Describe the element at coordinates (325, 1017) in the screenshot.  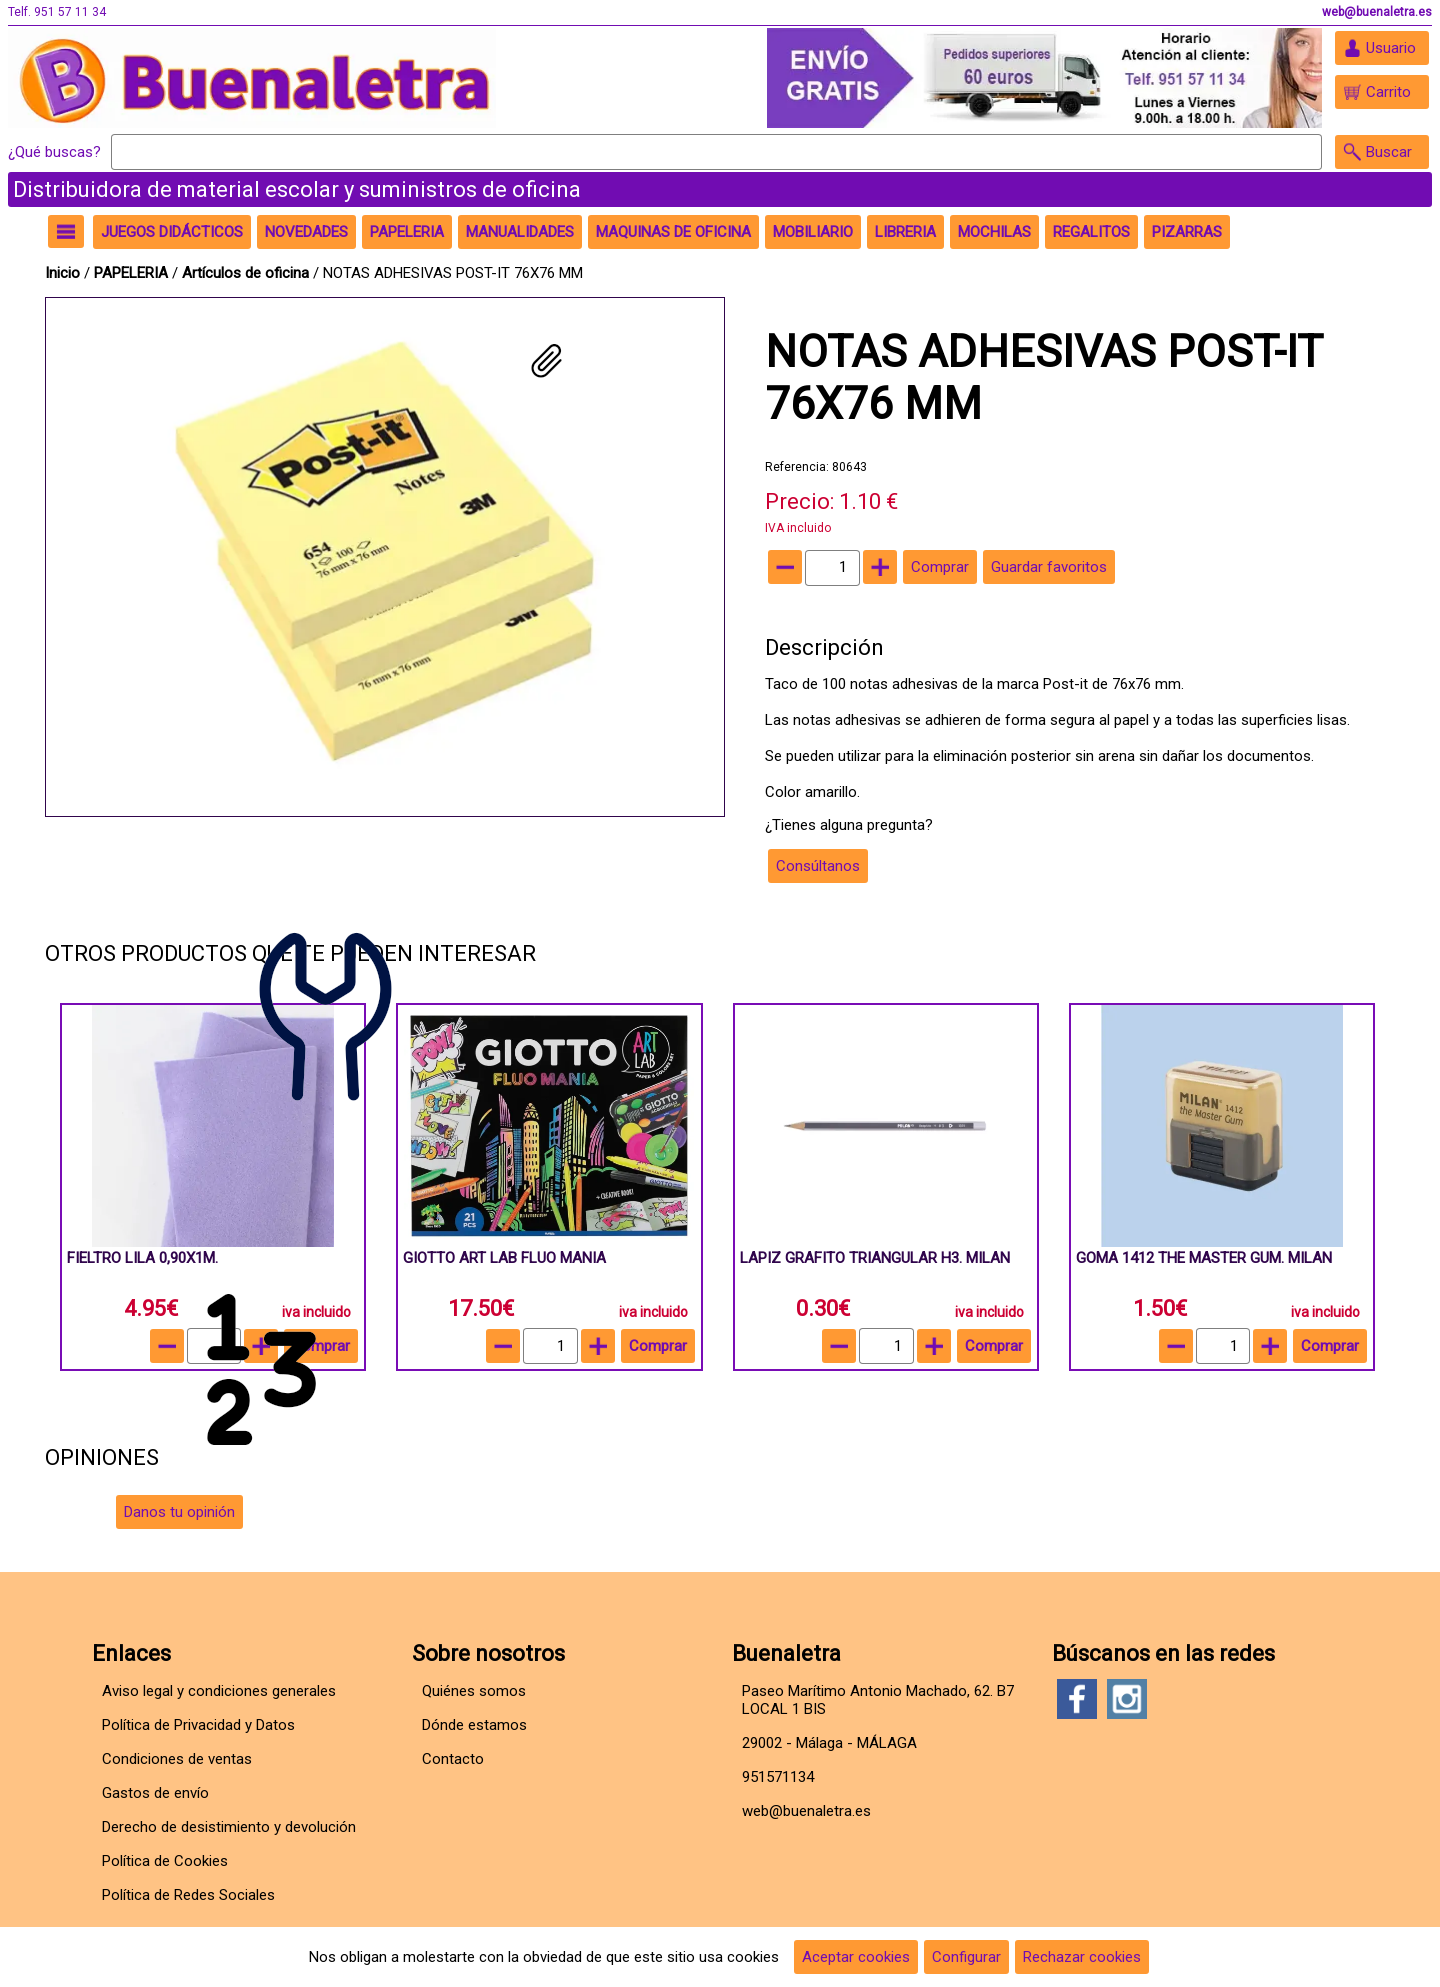
I see `access settings or configuration options` at that location.